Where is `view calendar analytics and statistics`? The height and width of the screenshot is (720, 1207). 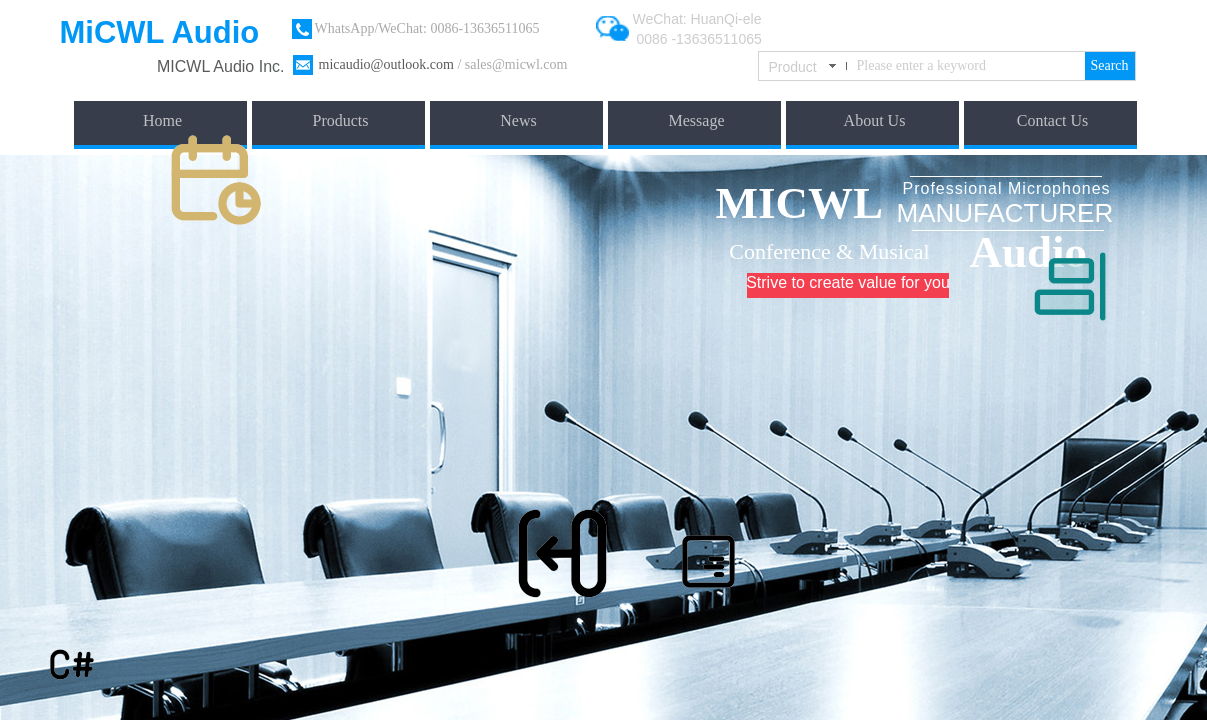 view calendar analytics and statistics is located at coordinates (214, 178).